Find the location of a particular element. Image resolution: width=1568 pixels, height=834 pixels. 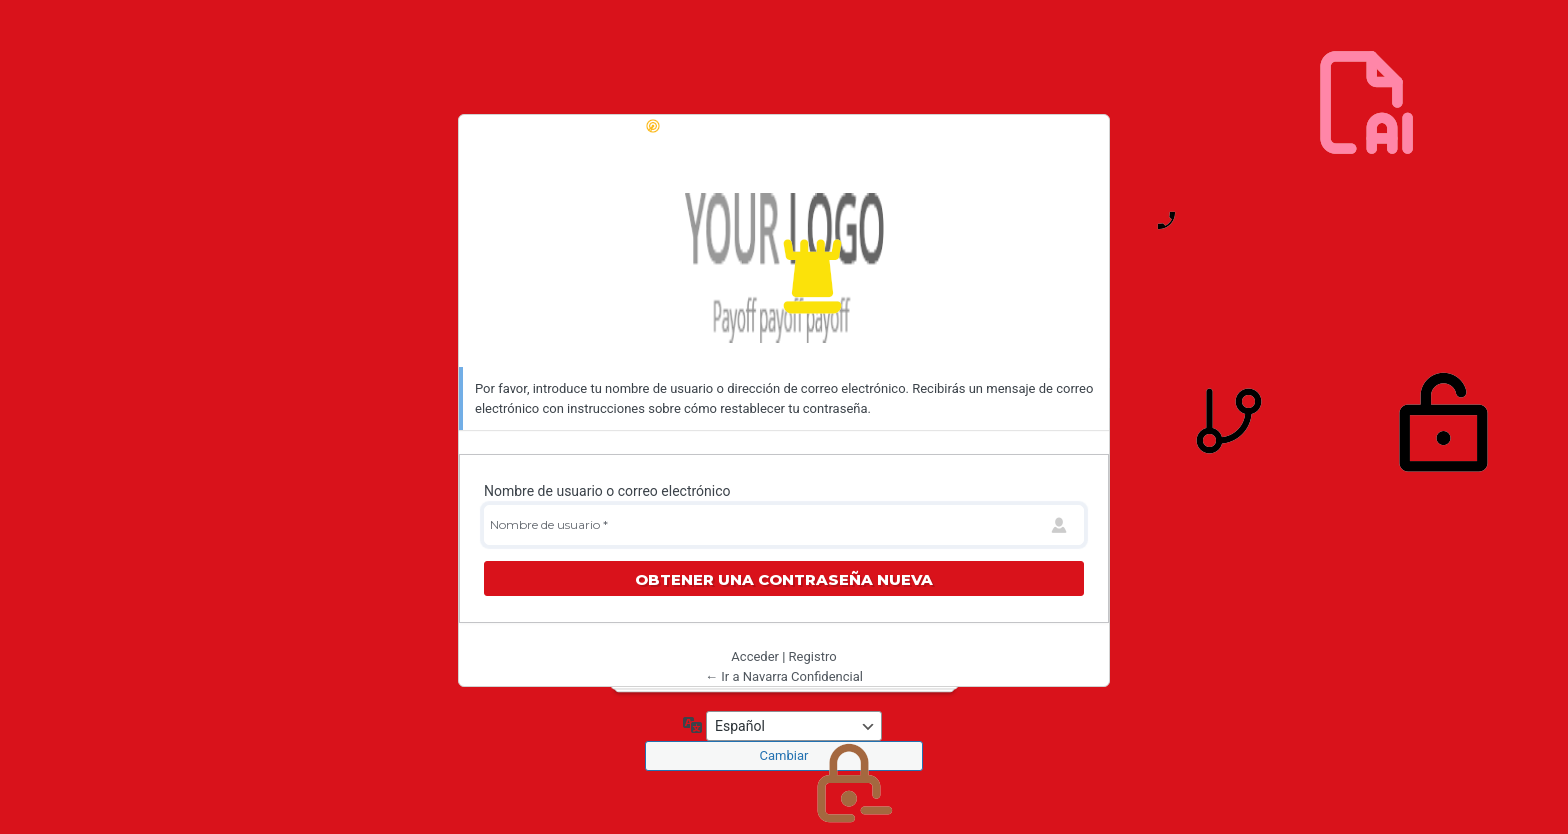

play chess or access board games is located at coordinates (812, 276).